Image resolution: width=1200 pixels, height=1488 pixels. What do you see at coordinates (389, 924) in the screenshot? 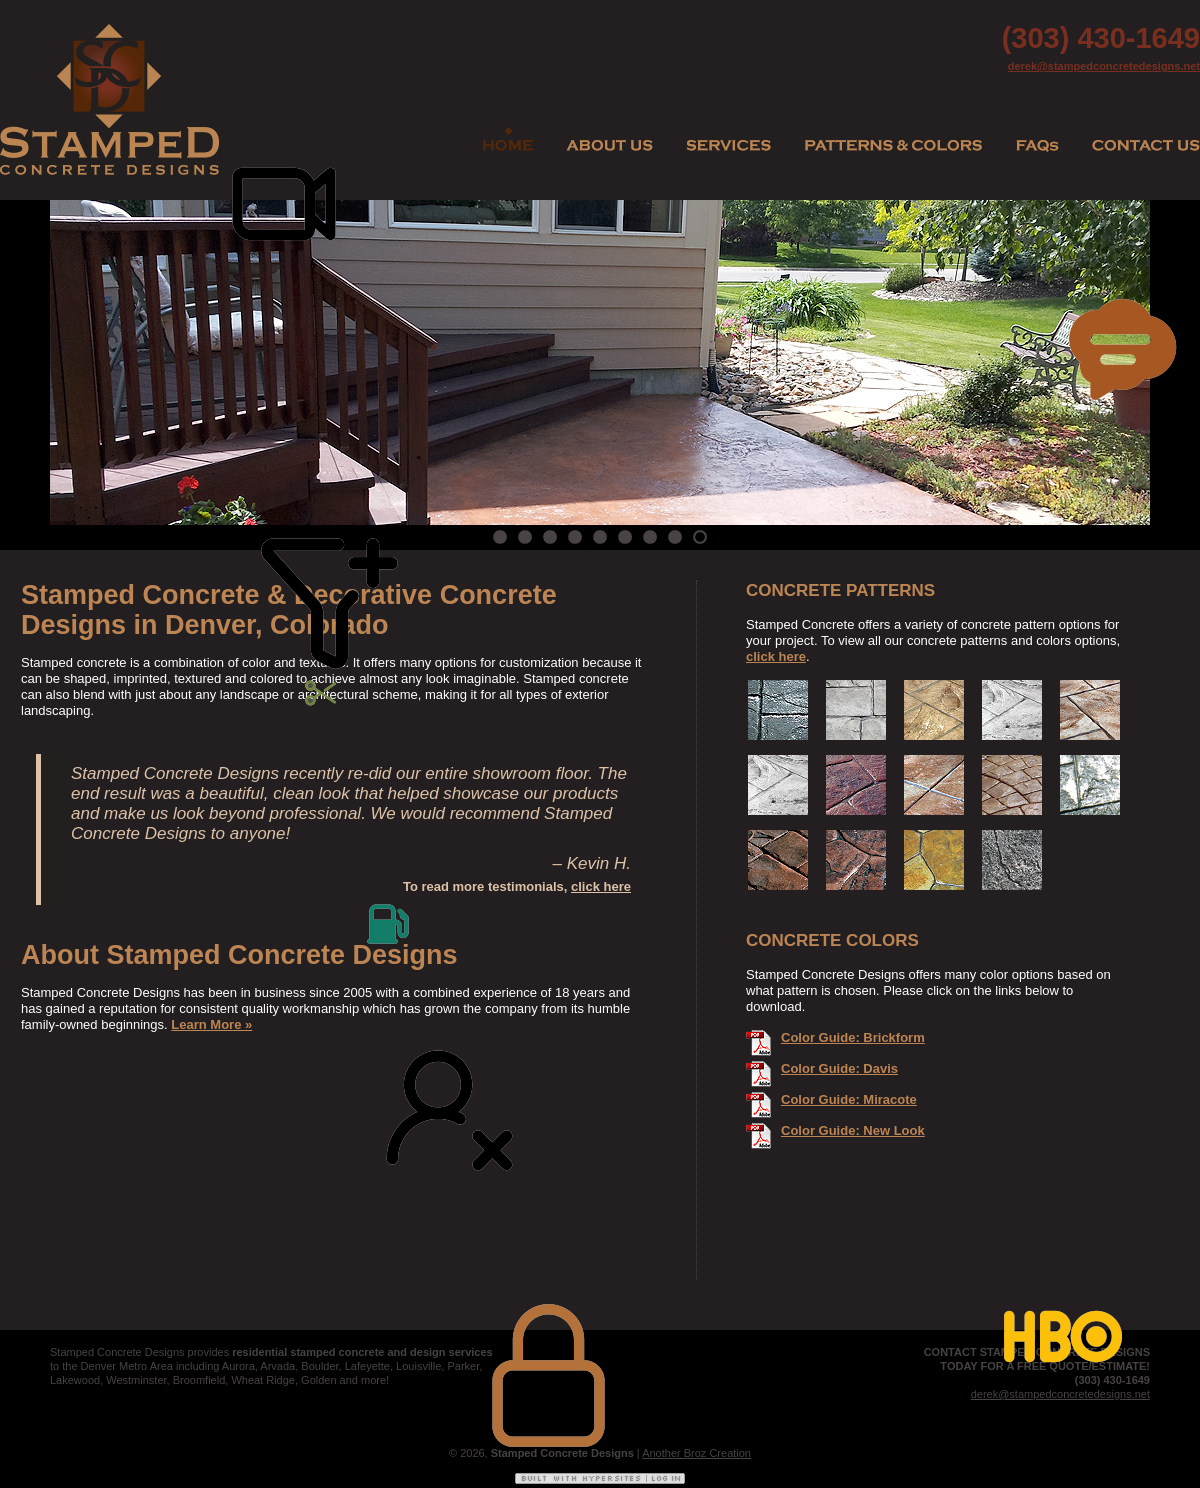
I see `find nearby gas stations` at bounding box center [389, 924].